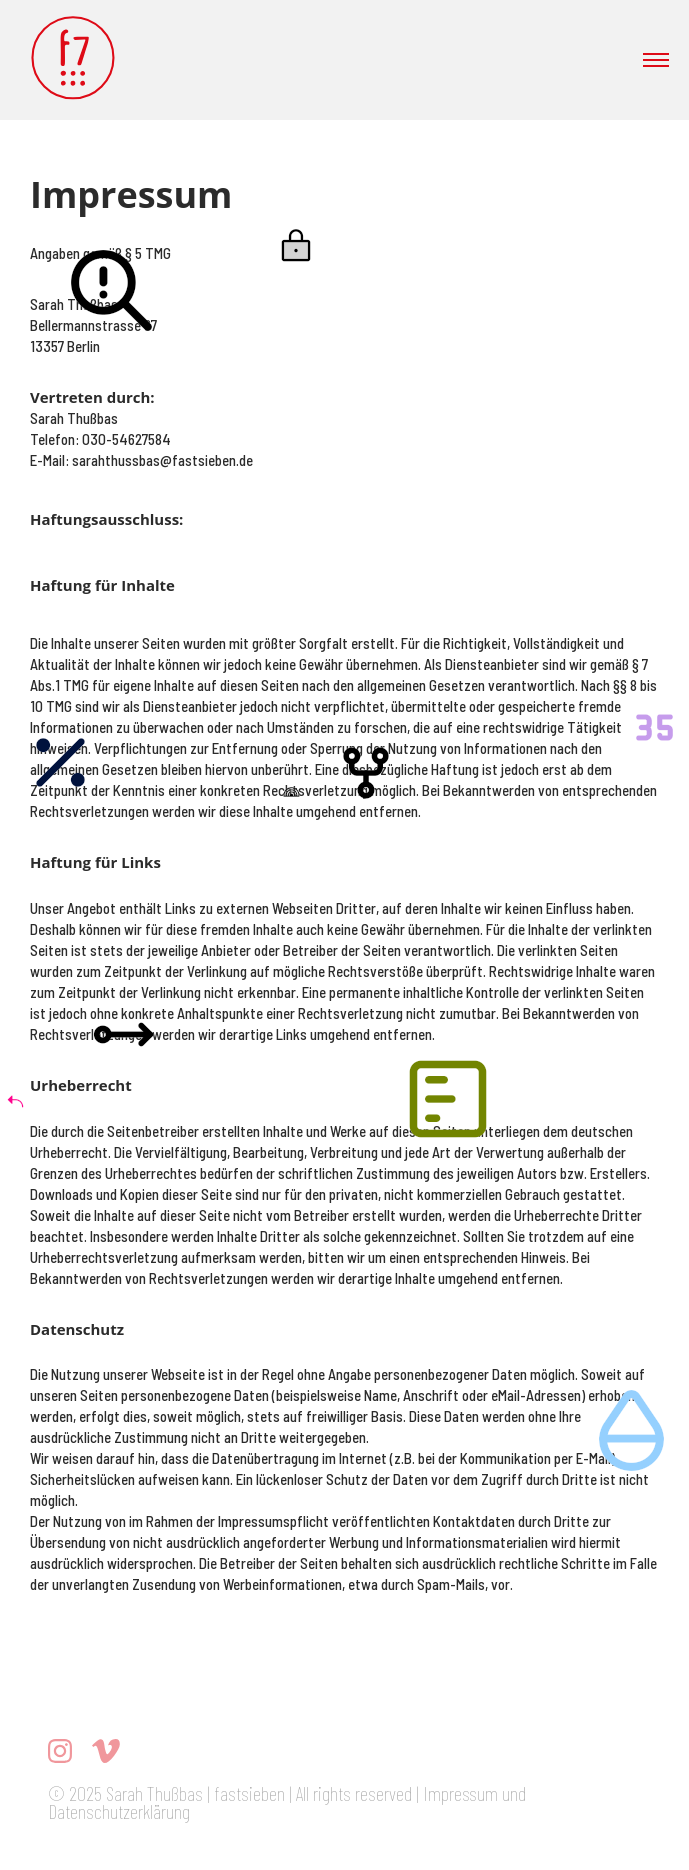 This screenshot has height=1870, width=689. I want to click on search error or warning, so click(111, 290).